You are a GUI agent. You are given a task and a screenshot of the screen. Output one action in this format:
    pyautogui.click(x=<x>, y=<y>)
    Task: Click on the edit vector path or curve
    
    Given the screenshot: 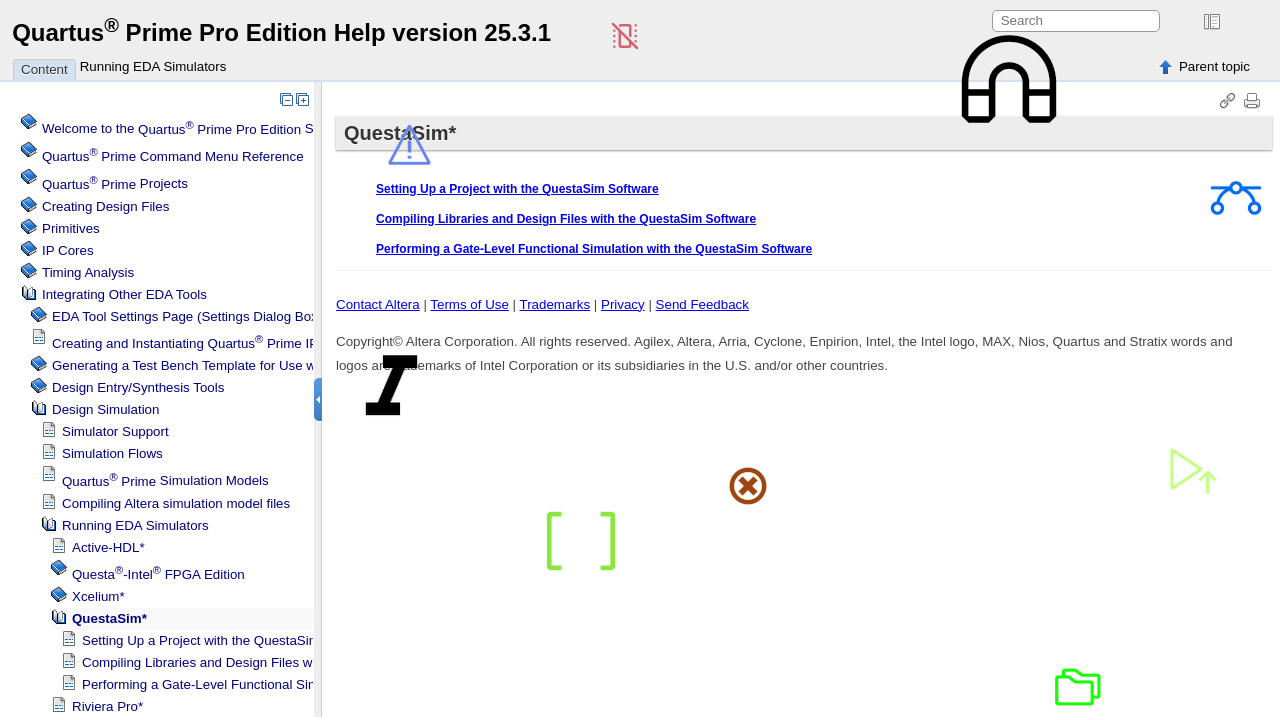 What is the action you would take?
    pyautogui.click(x=1236, y=198)
    